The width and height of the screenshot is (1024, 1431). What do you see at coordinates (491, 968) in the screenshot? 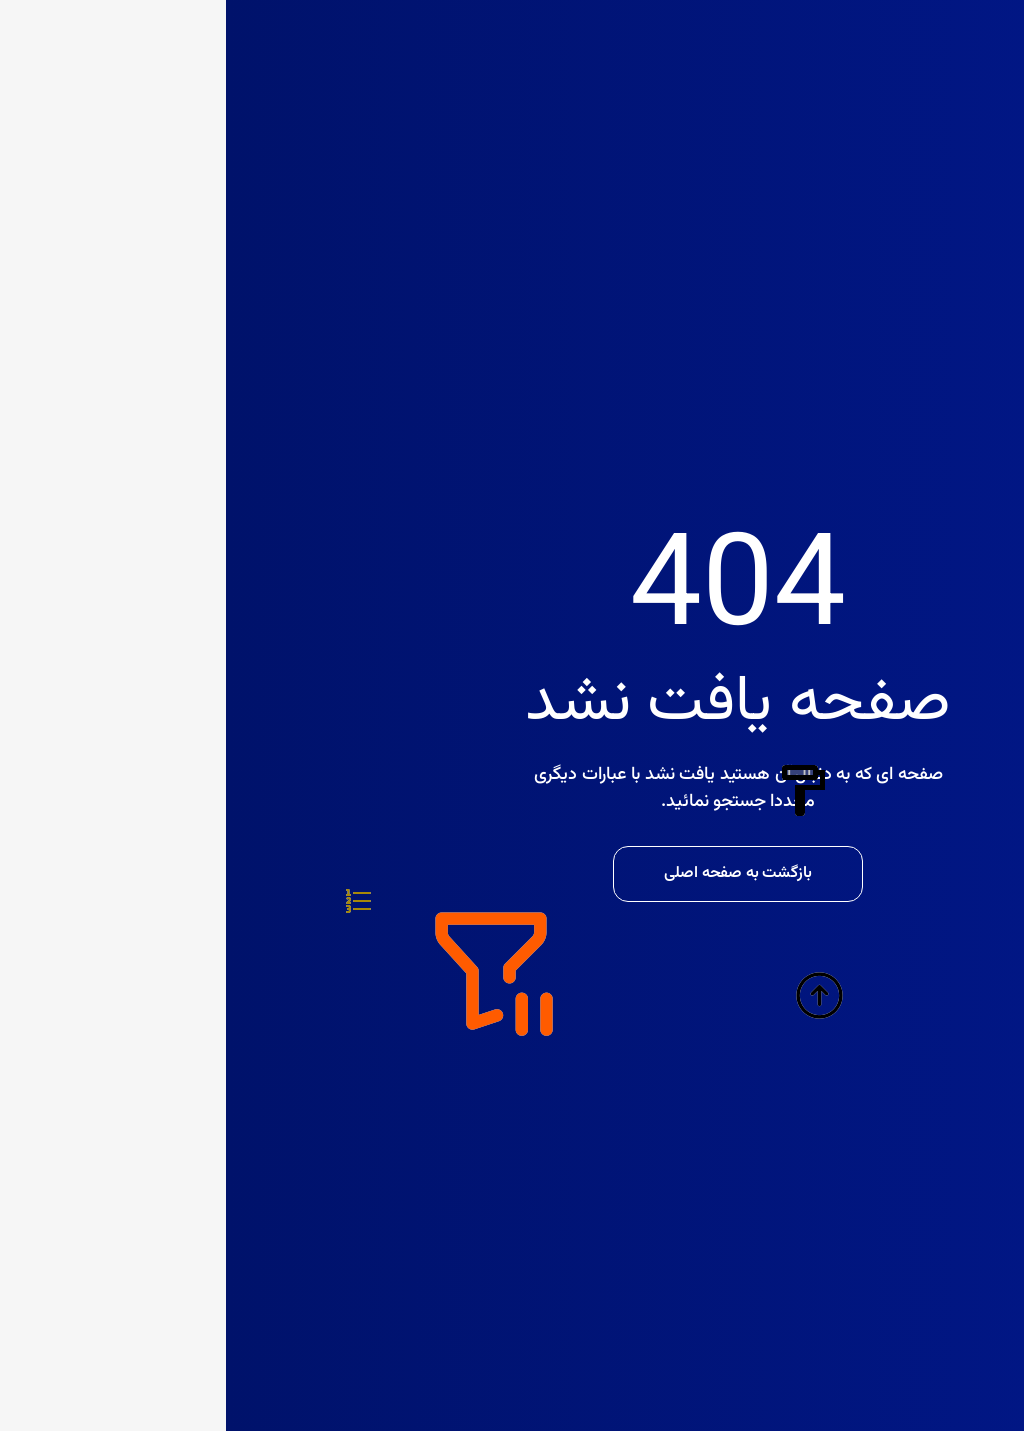
I see `pause active filters` at bounding box center [491, 968].